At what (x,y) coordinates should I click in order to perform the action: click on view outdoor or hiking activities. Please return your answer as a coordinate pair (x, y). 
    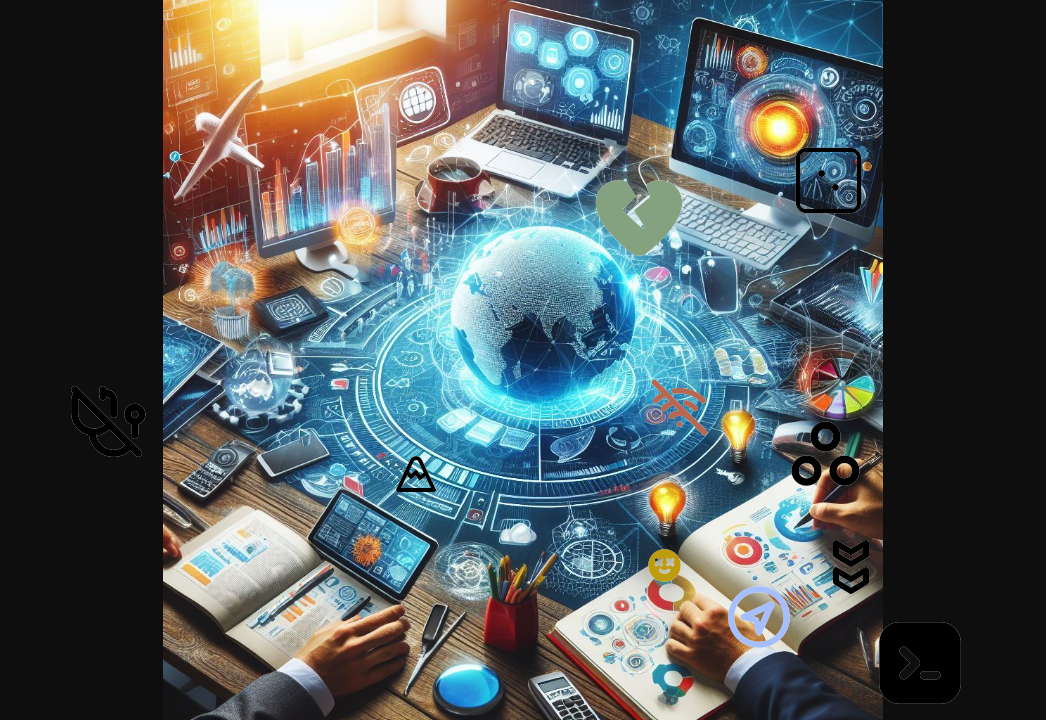
    Looking at the image, I should click on (416, 474).